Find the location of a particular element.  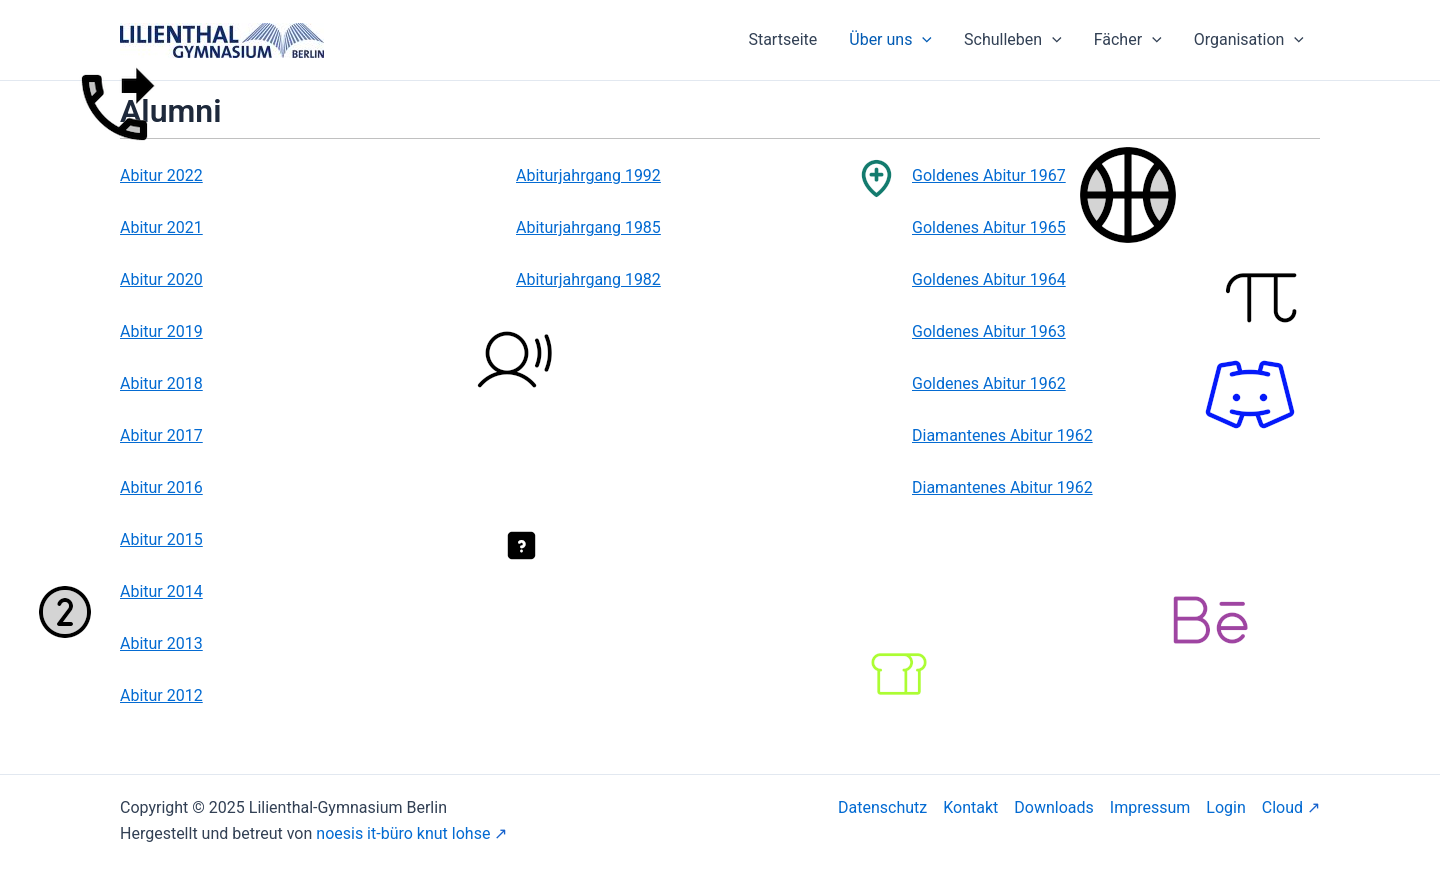

browse bakery or bread products is located at coordinates (900, 674).